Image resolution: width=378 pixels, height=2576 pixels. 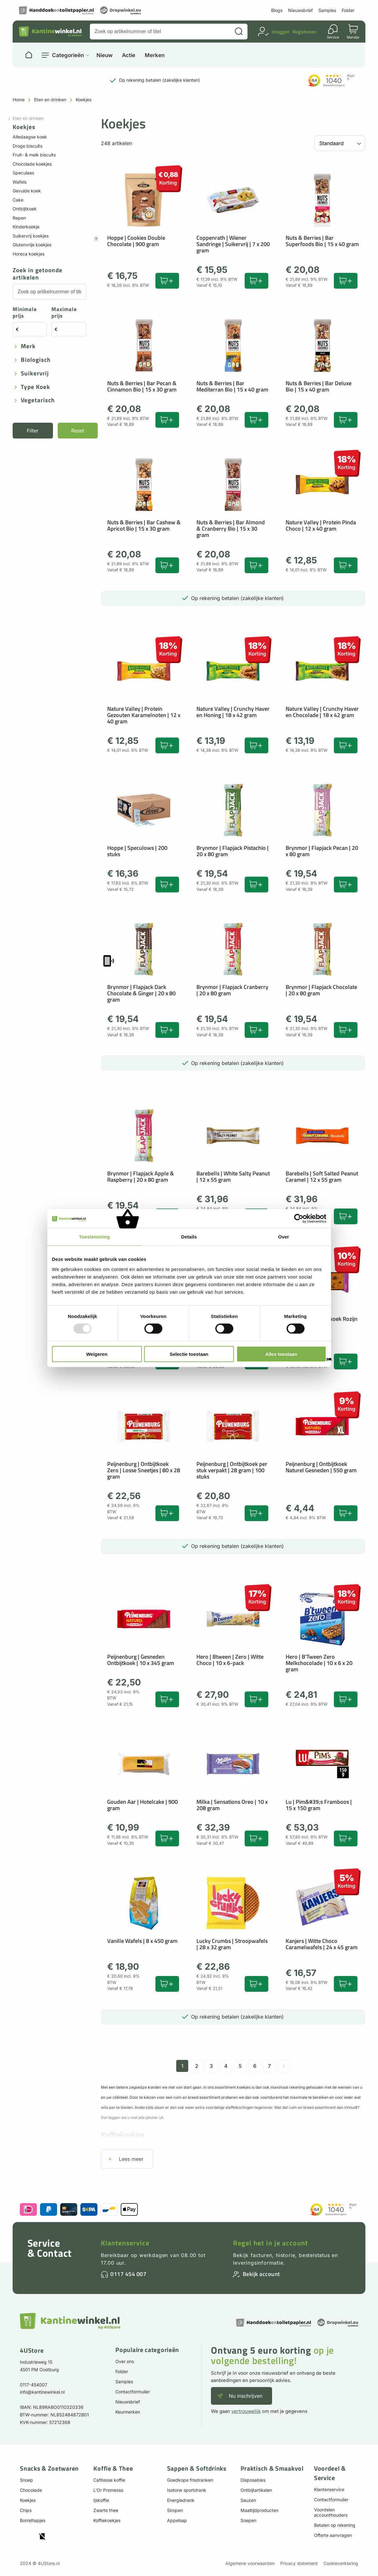 What do you see at coordinates (109, 961) in the screenshot?
I see `indicates an incoming call or notification on a linked device` at bounding box center [109, 961].